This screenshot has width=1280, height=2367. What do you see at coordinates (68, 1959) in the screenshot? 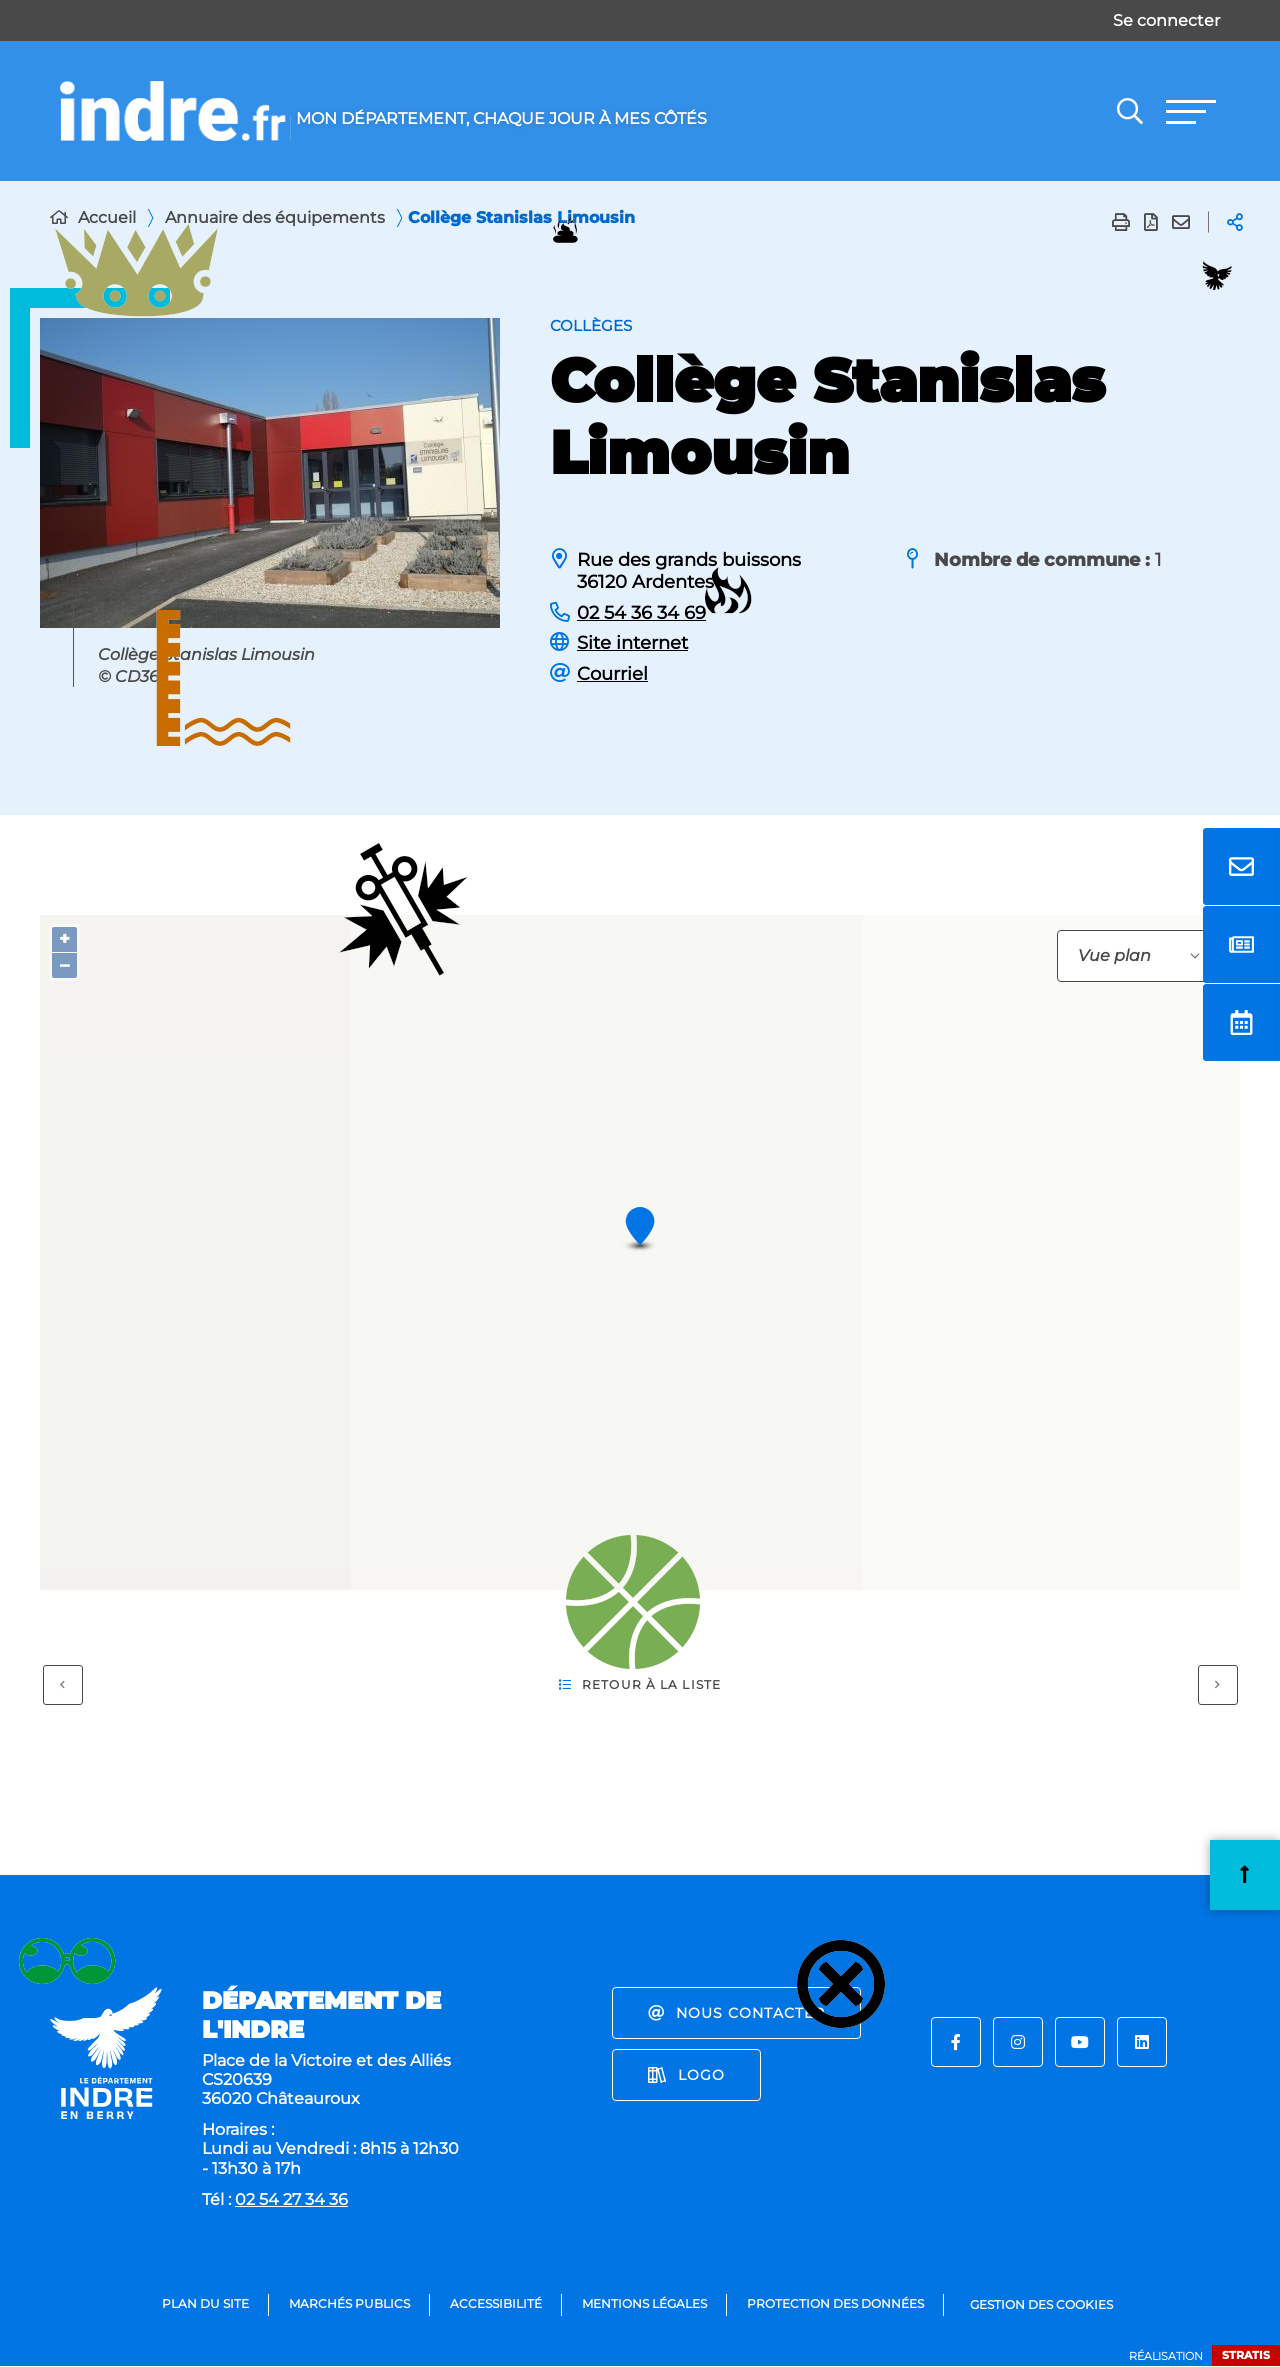
I see `toggle visual accessibility settings` at bounding box center [68, 1959].